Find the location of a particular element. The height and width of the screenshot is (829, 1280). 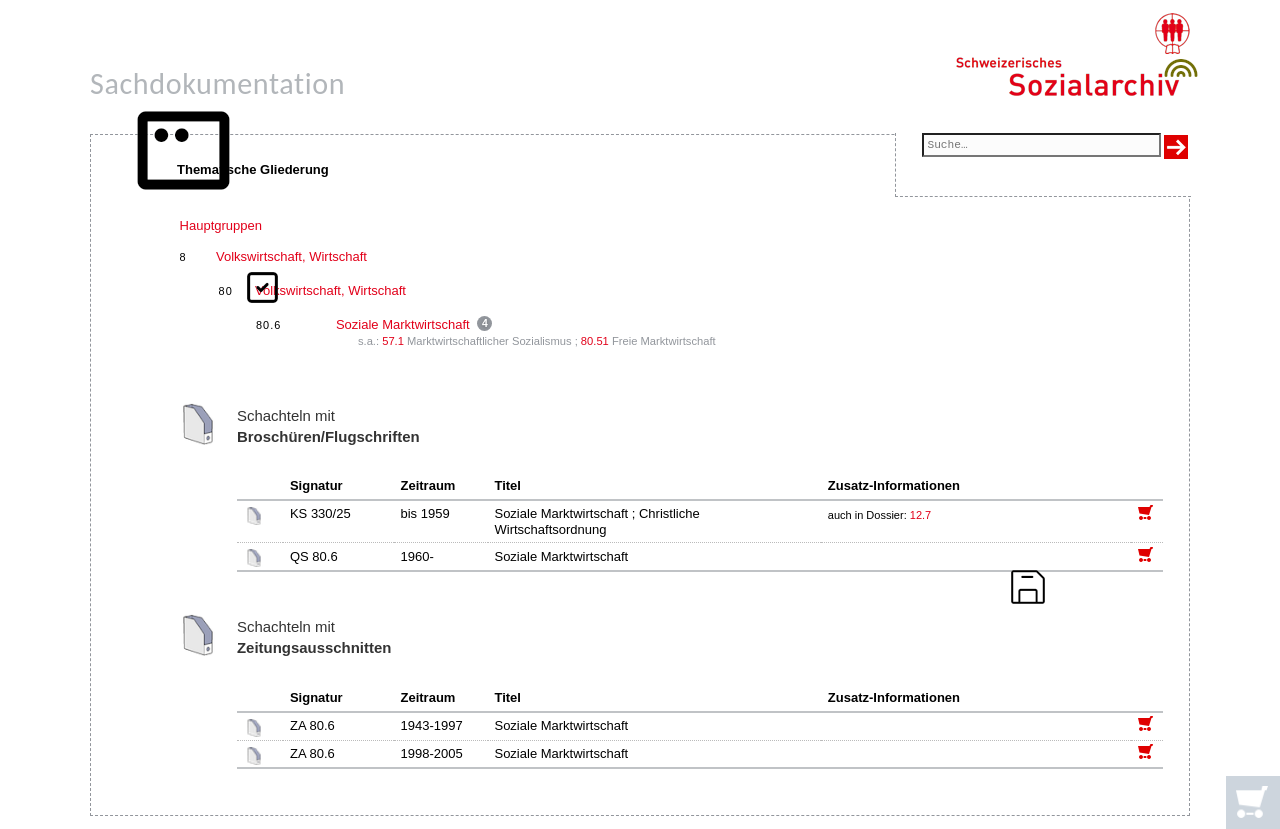

open application window is located at coordinates (183, 150).